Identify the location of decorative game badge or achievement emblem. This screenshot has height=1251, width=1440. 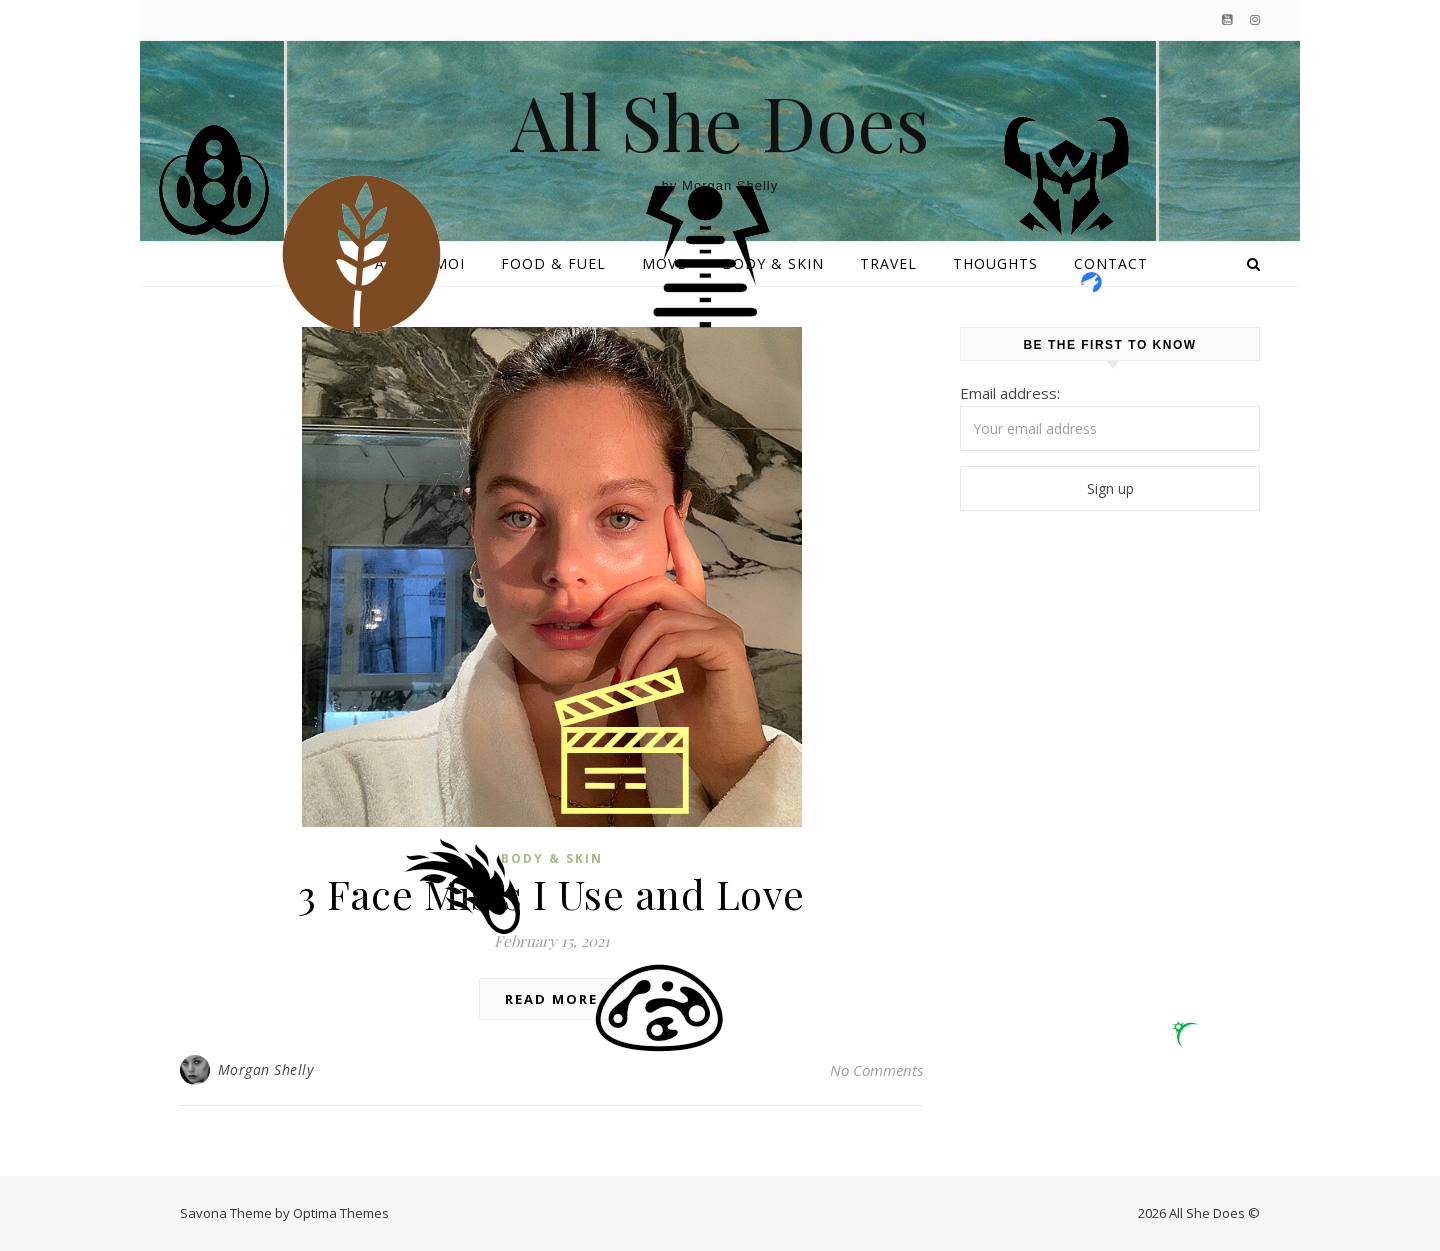
(214, 180).